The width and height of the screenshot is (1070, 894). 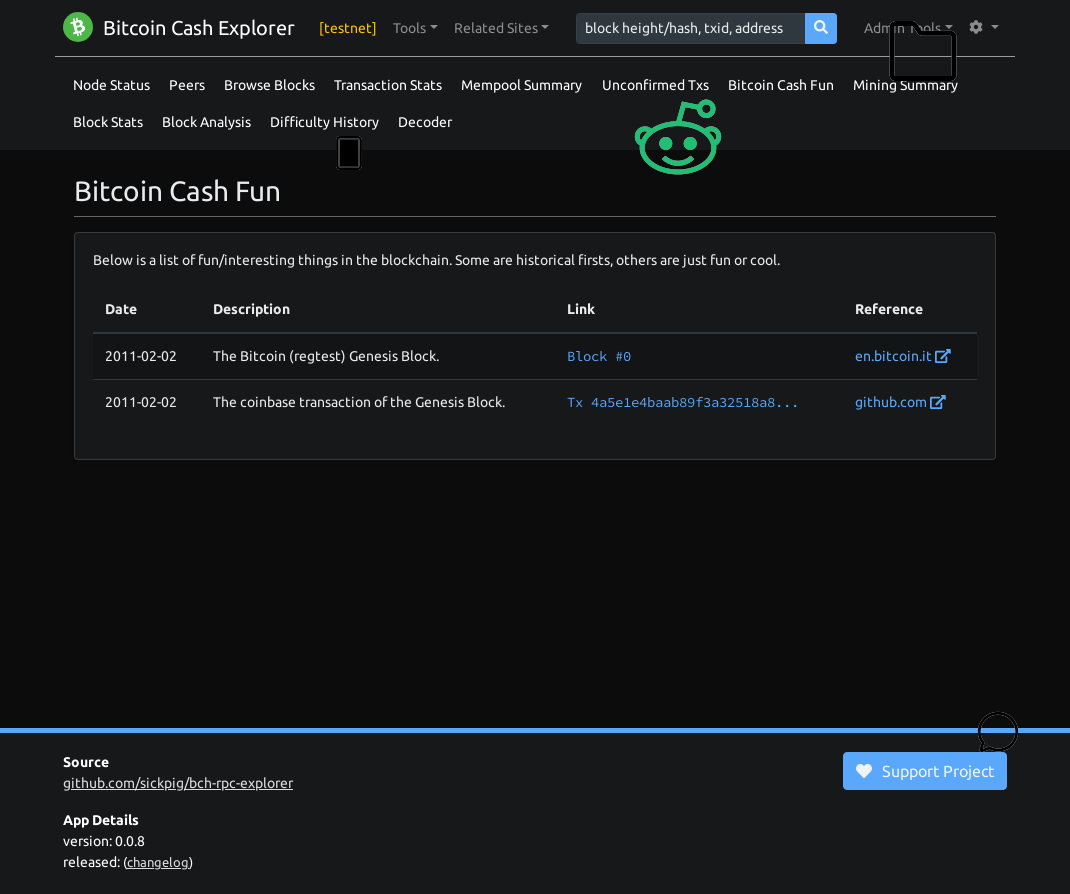 I want to click on open a chat or messaging feature, so click(x=998, y=732).